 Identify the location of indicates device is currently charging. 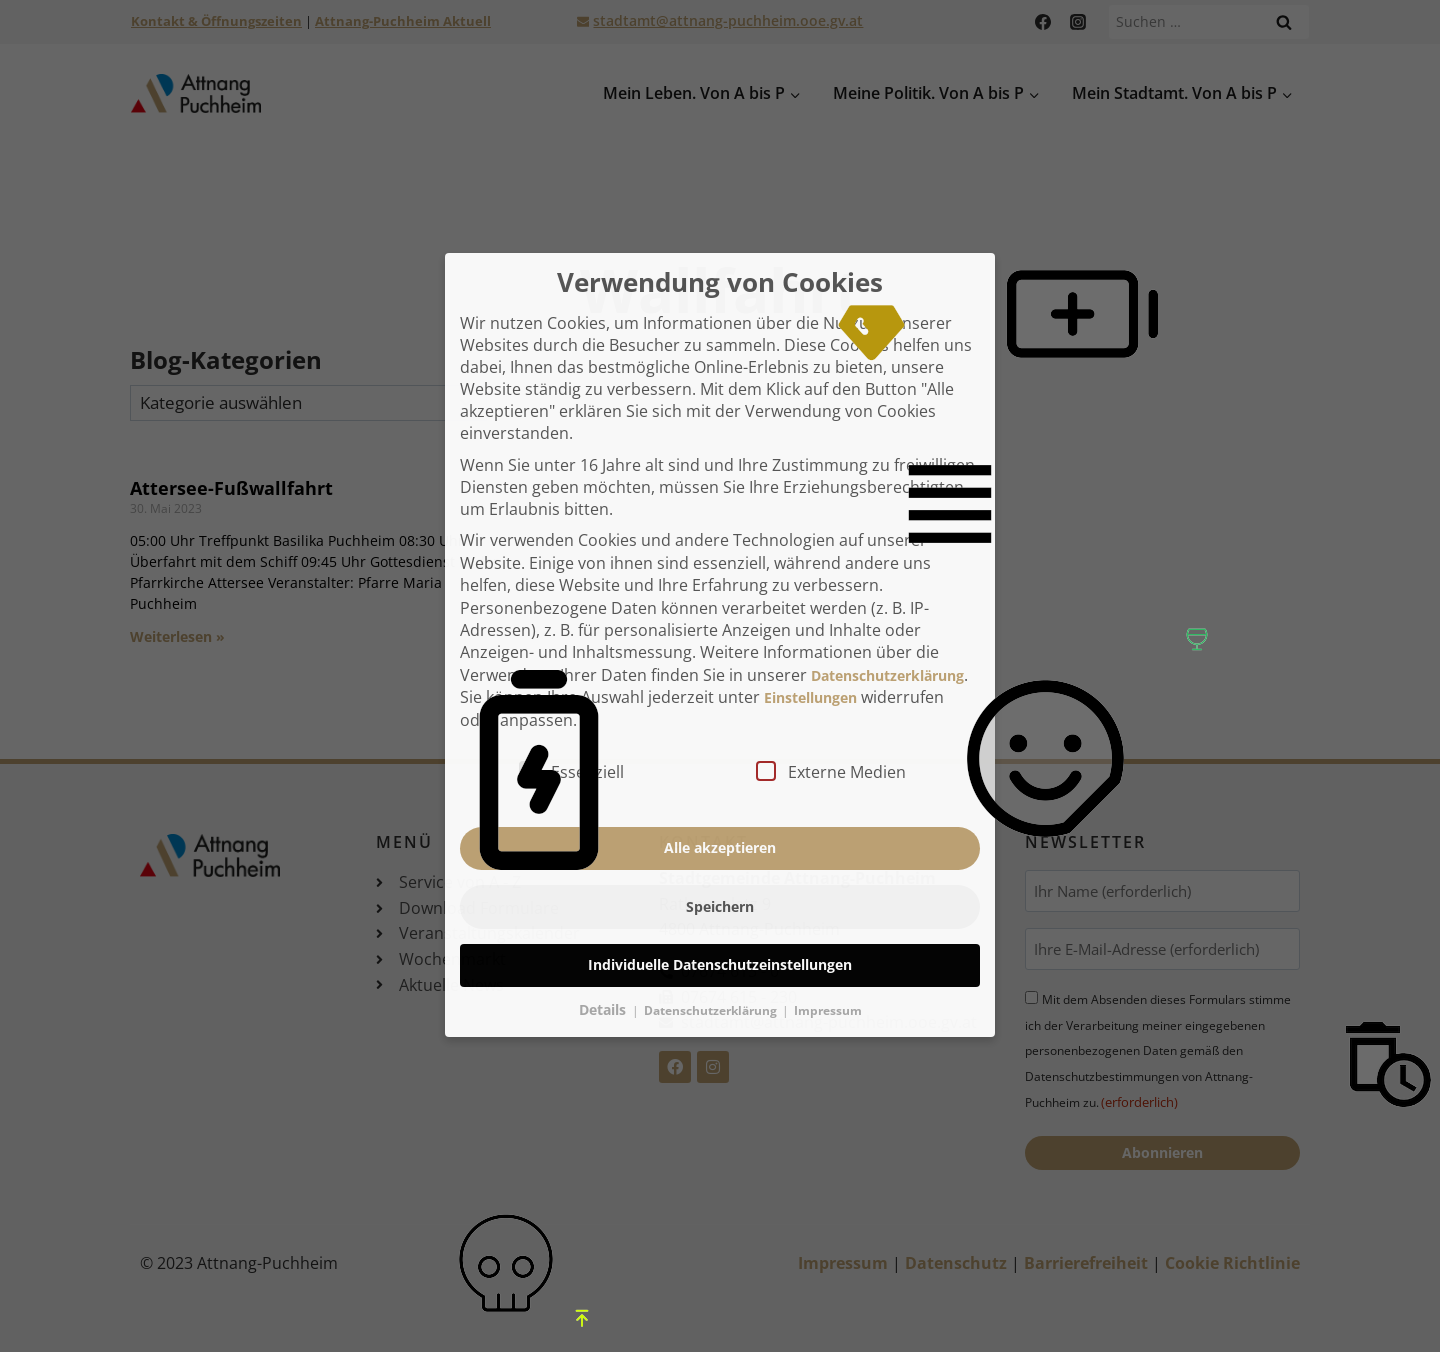
(539, 770).